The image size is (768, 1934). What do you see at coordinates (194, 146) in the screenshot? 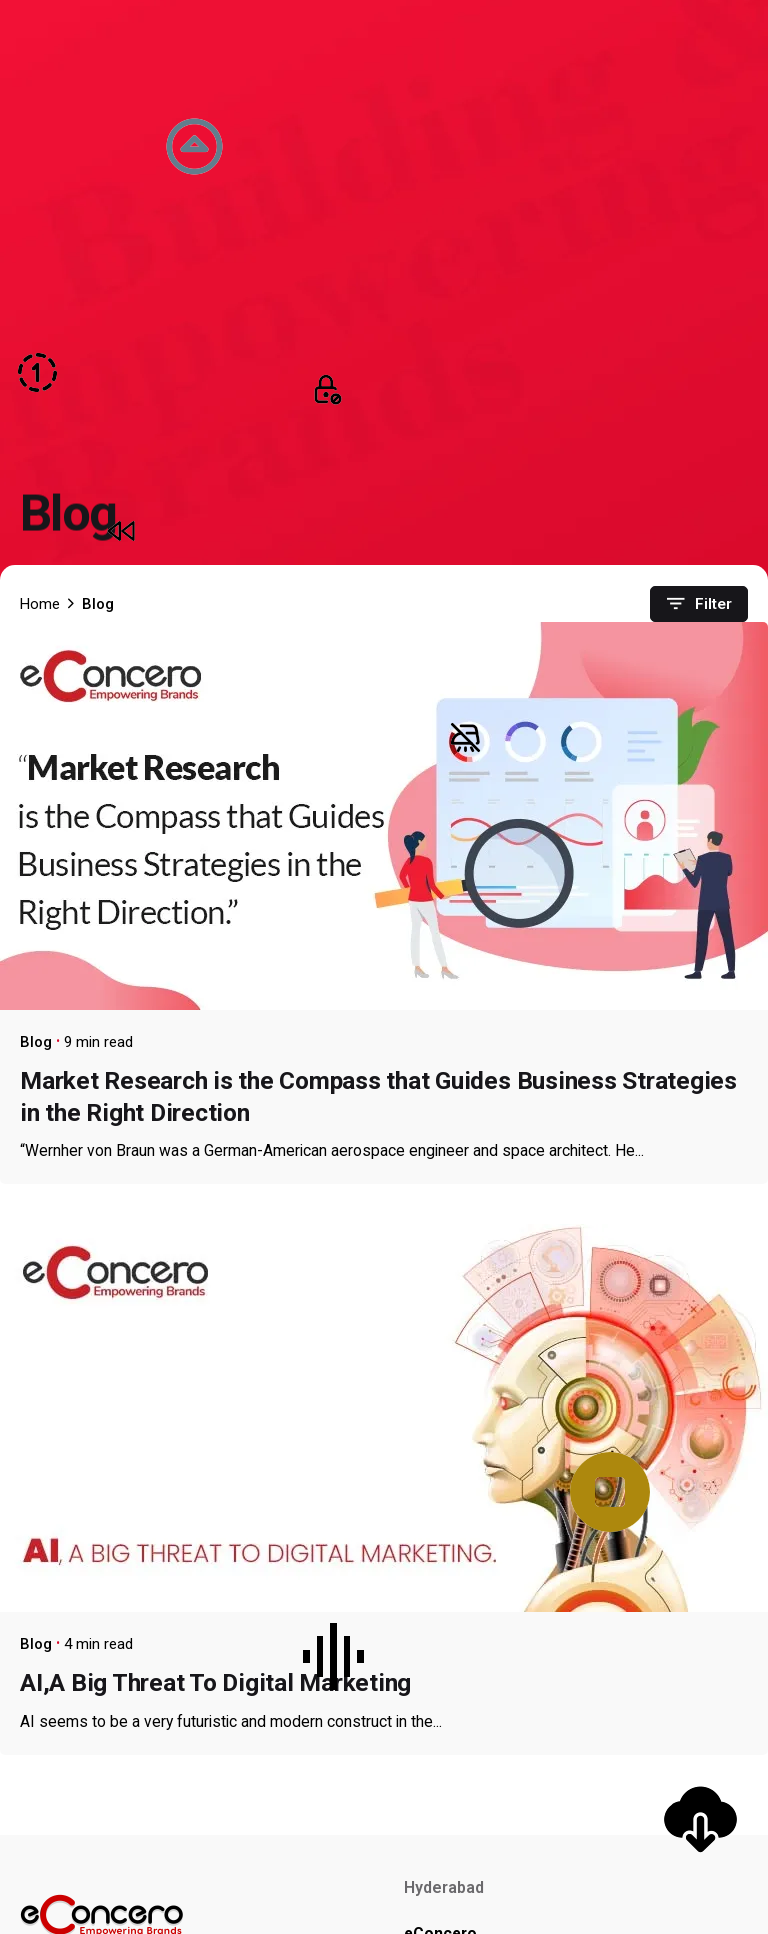
I see `scroll to top of page` at bounding box center [194, 146].